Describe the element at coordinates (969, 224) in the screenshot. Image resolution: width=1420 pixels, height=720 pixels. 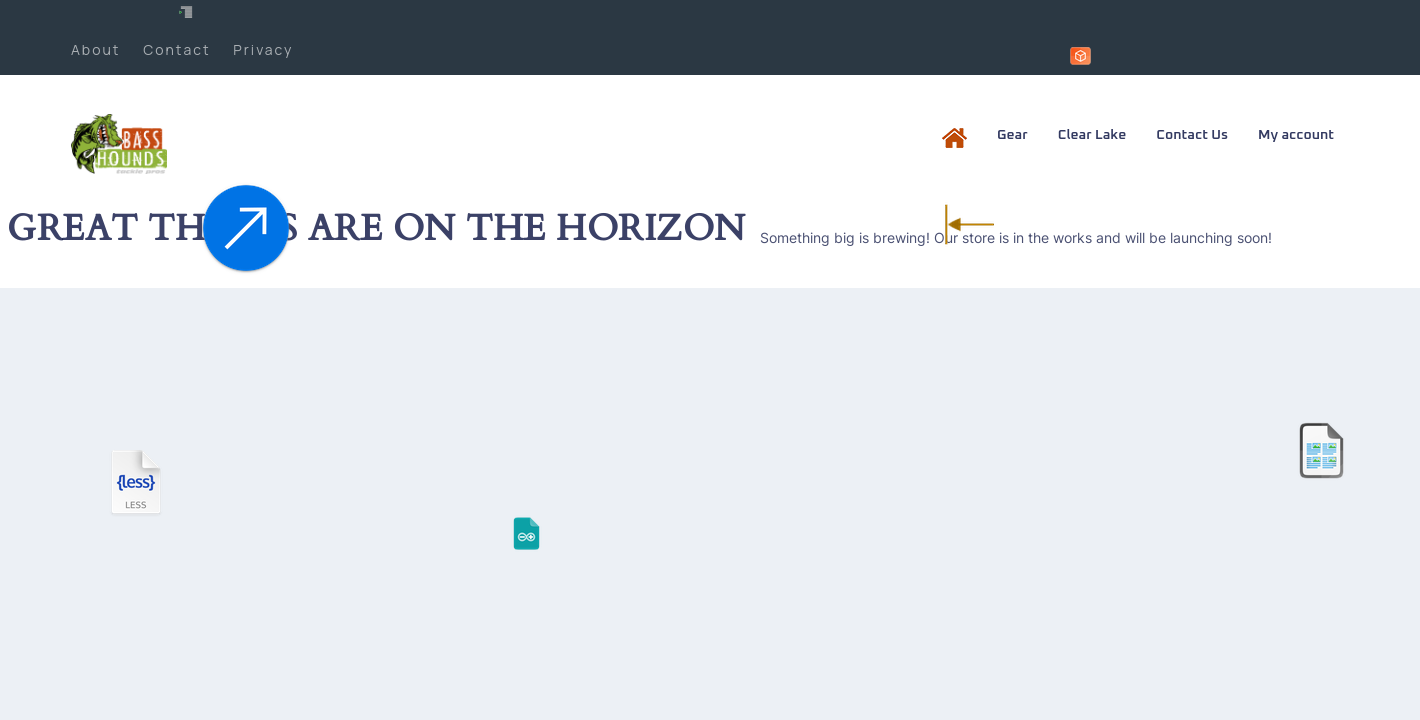
I see `go to the first item in a list or sequence` at that location.